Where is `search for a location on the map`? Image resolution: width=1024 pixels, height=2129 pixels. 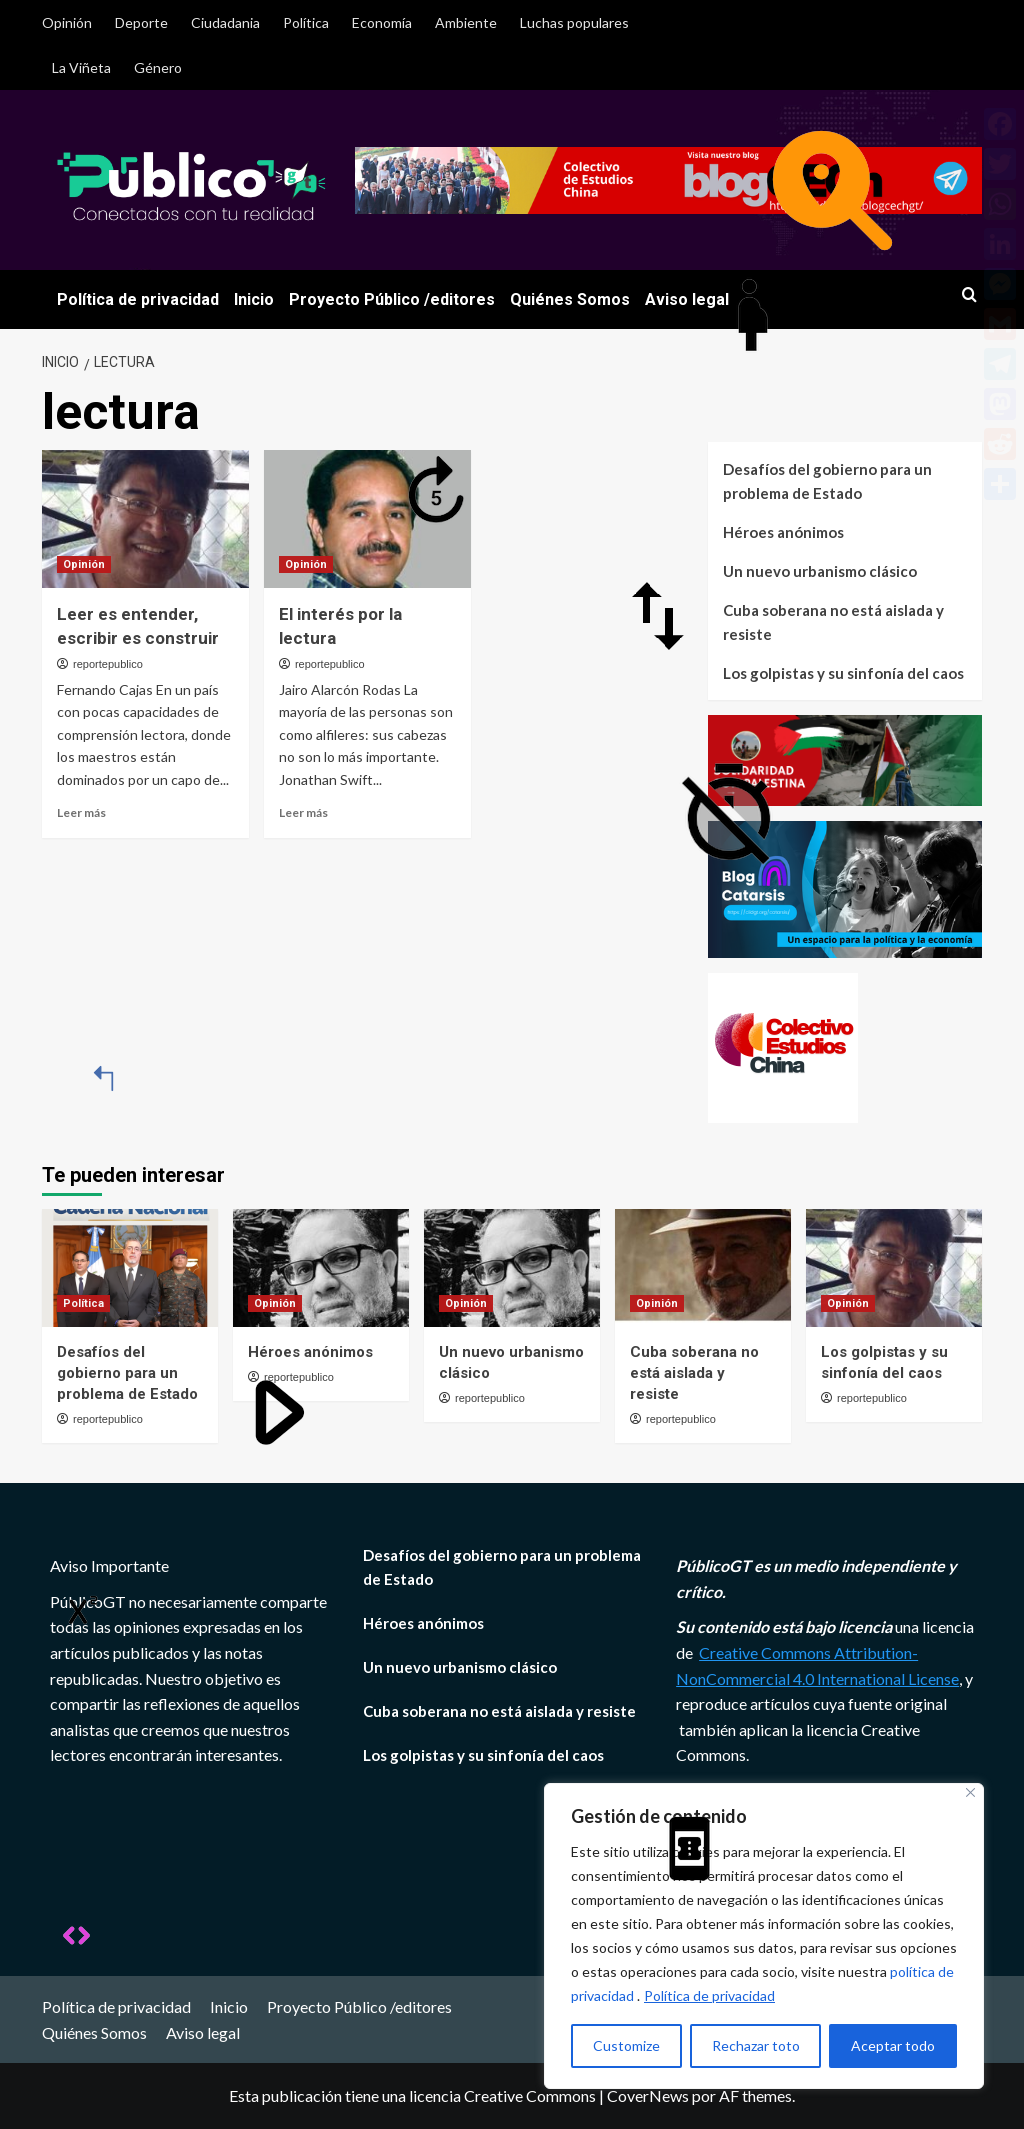 search for a location on the map is located at coordinates (832, 190).